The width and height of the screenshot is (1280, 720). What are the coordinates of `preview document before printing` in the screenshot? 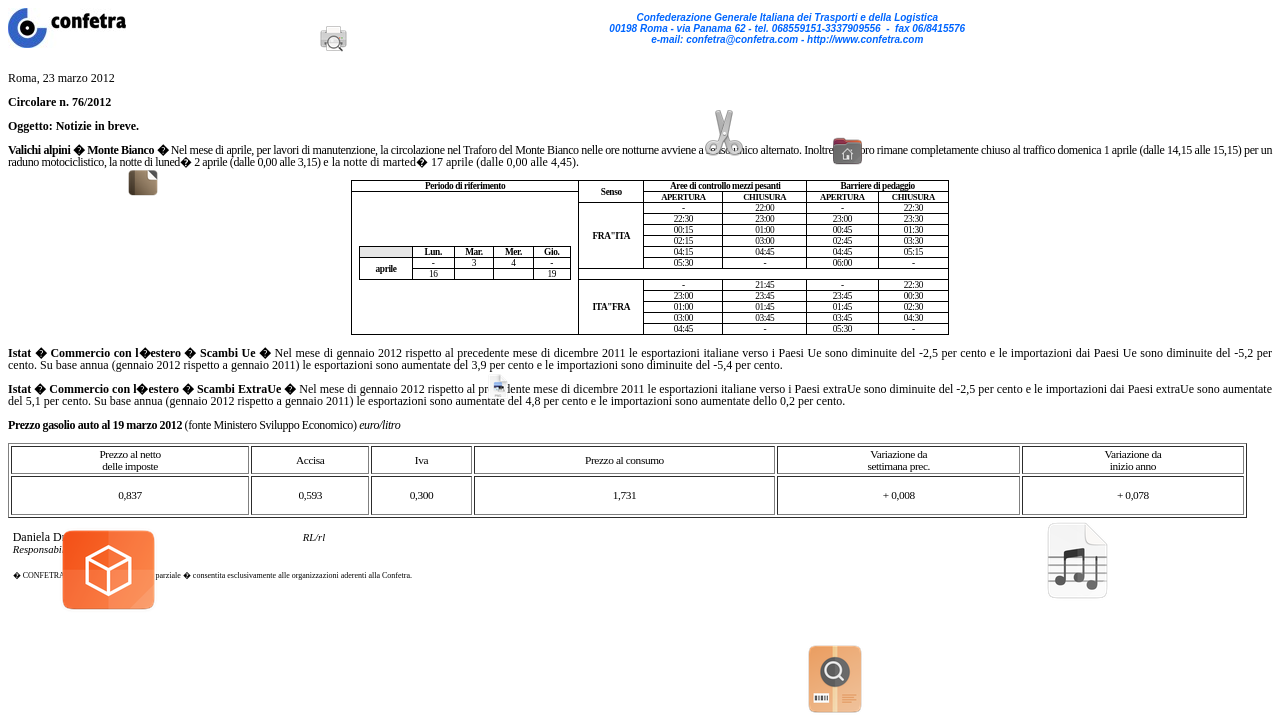 It's located at (333, 38).